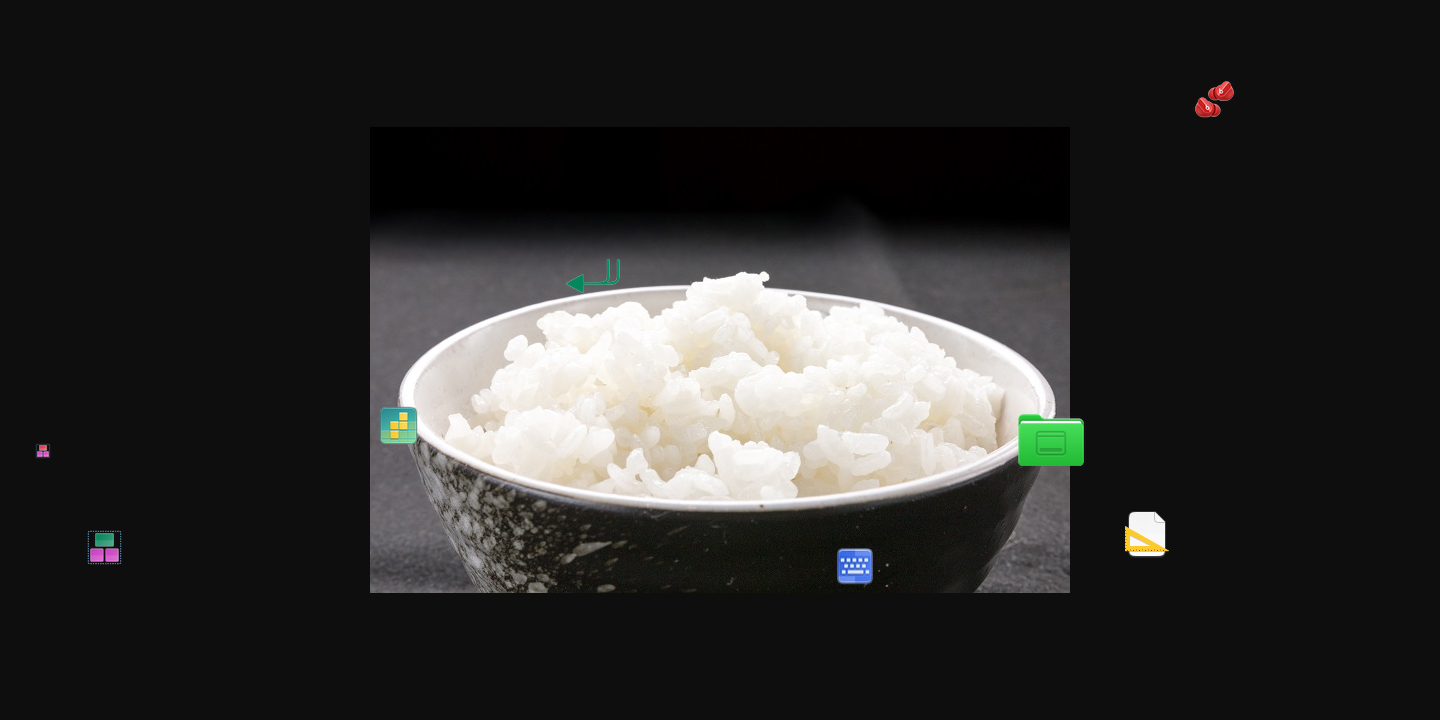  What do you see at coordinates (398, 425) in the screenshot?
I see `launch quadrapassel tetris-style puzzle game` at bounding box center [398, 425].